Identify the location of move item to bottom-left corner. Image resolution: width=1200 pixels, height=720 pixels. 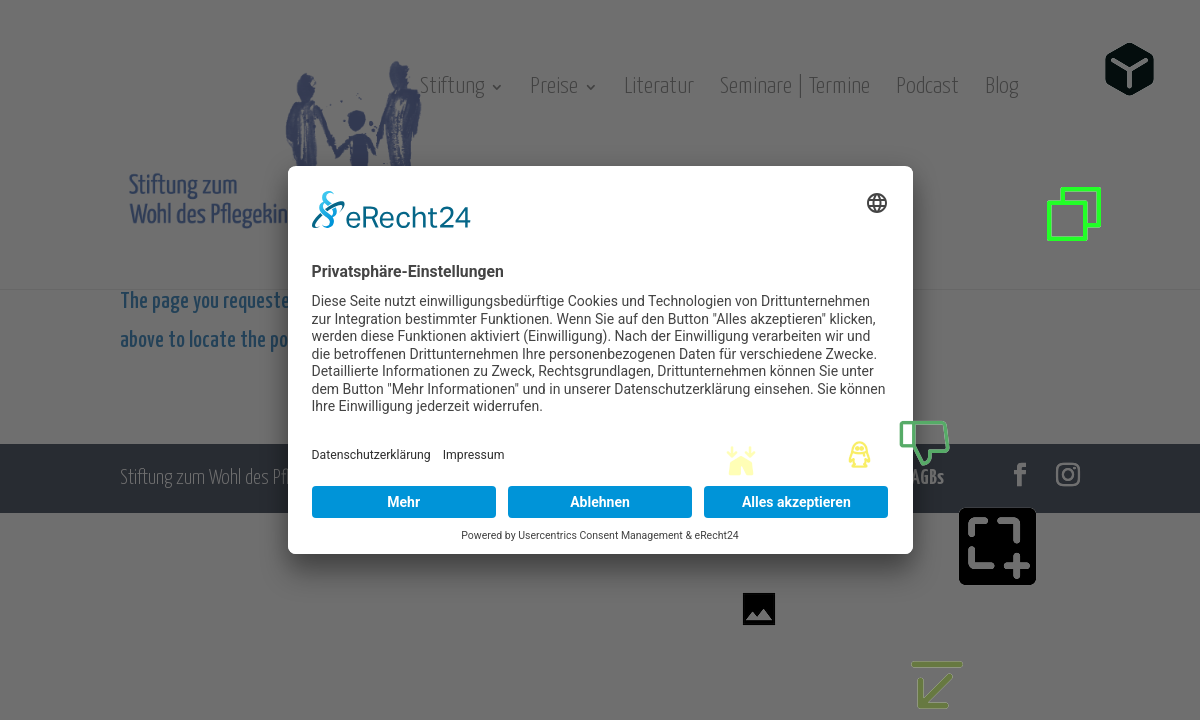
(935, 685).